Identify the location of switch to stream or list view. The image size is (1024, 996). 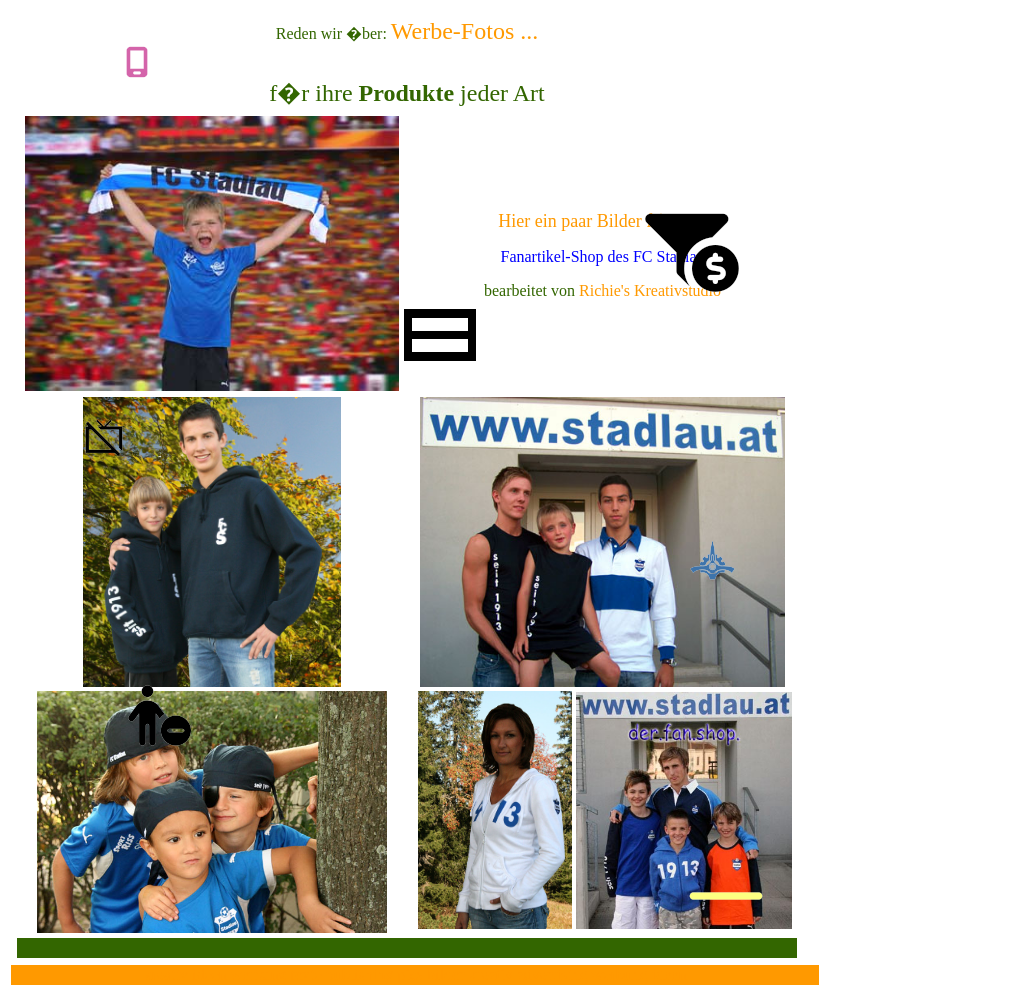
(438, 335).